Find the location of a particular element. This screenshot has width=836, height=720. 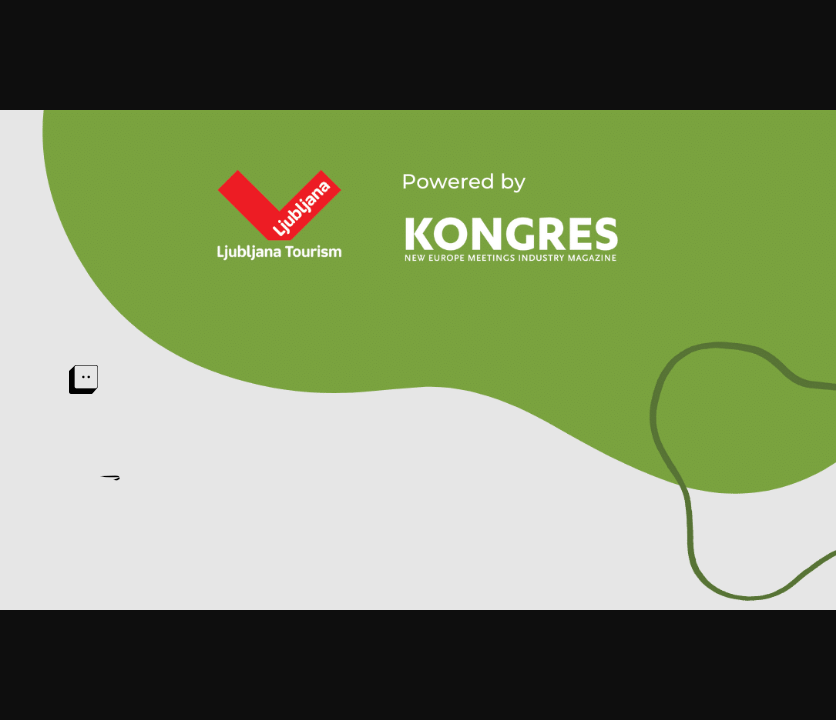

british airways app or website is located at coordinates (110, 478).